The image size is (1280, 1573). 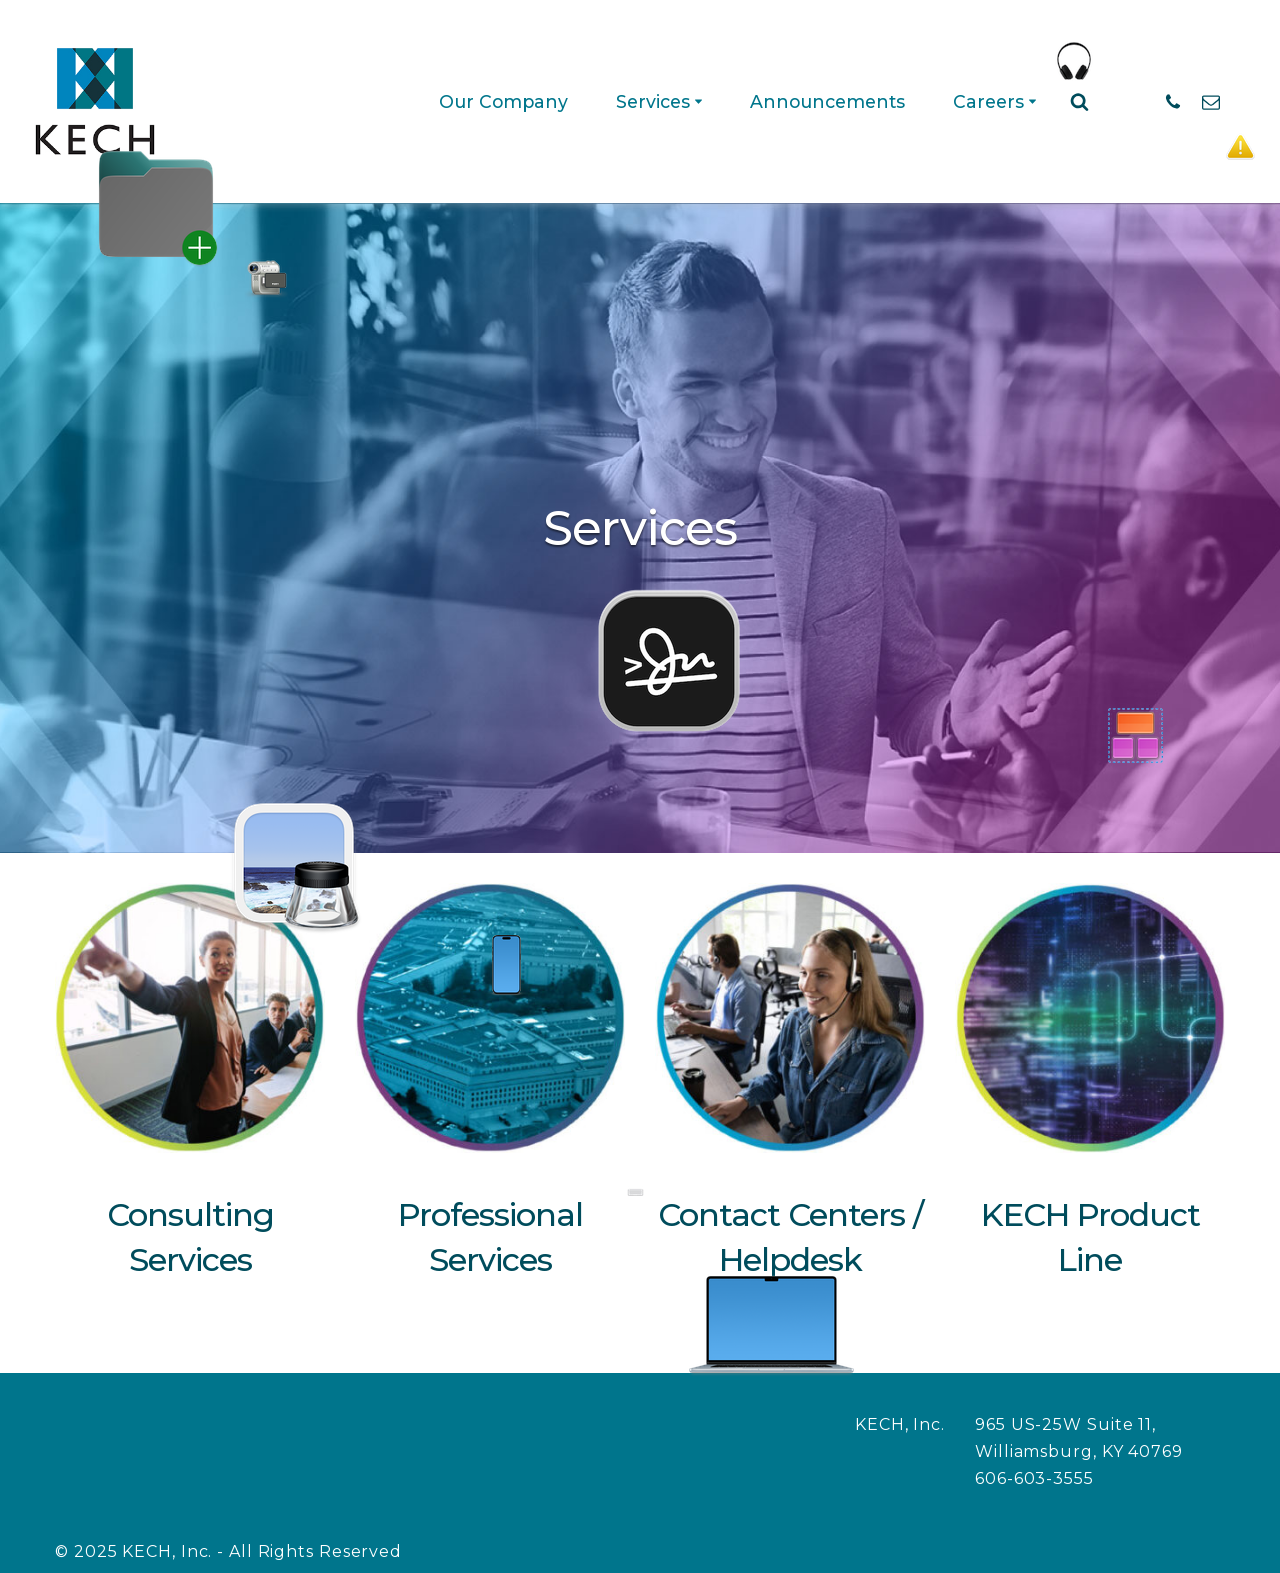 What do you see at coordinates (266, 278) in the screenshot?
I see `access video camera device settings` at bounding box center [266, 278].